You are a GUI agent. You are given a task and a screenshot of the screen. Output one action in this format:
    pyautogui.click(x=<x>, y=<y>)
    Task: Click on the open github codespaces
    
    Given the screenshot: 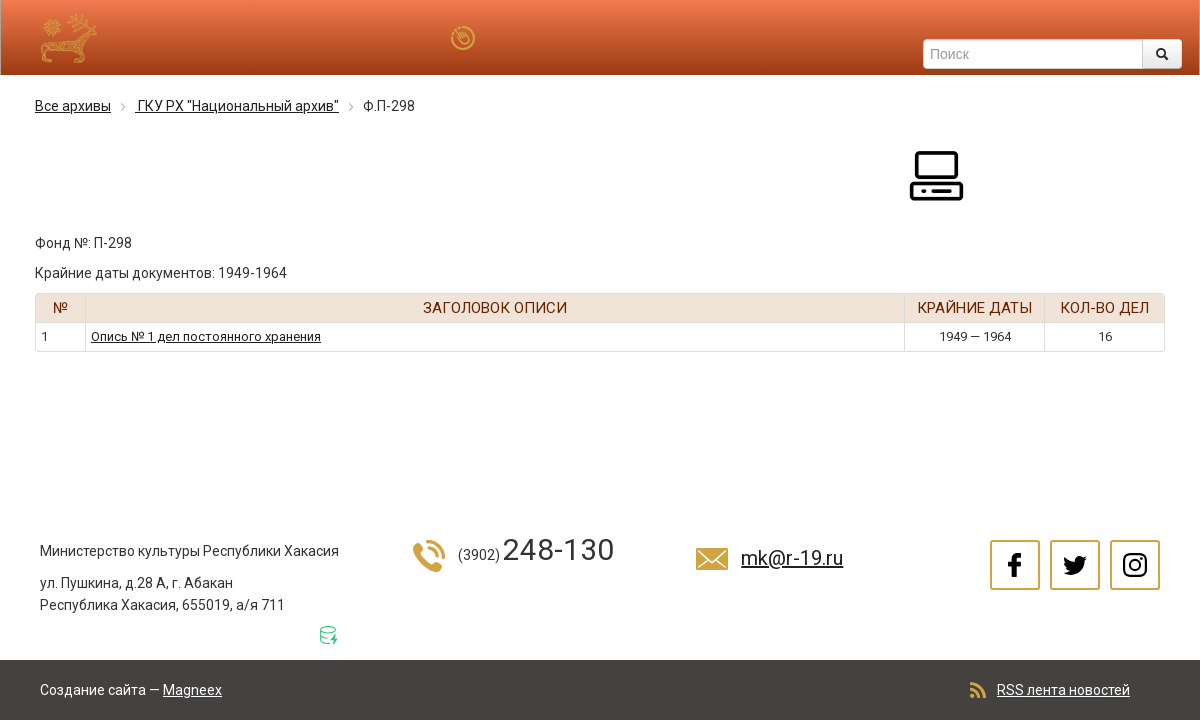 What is the action you would take?
    pyautogui.click(x=936, y=176)
    